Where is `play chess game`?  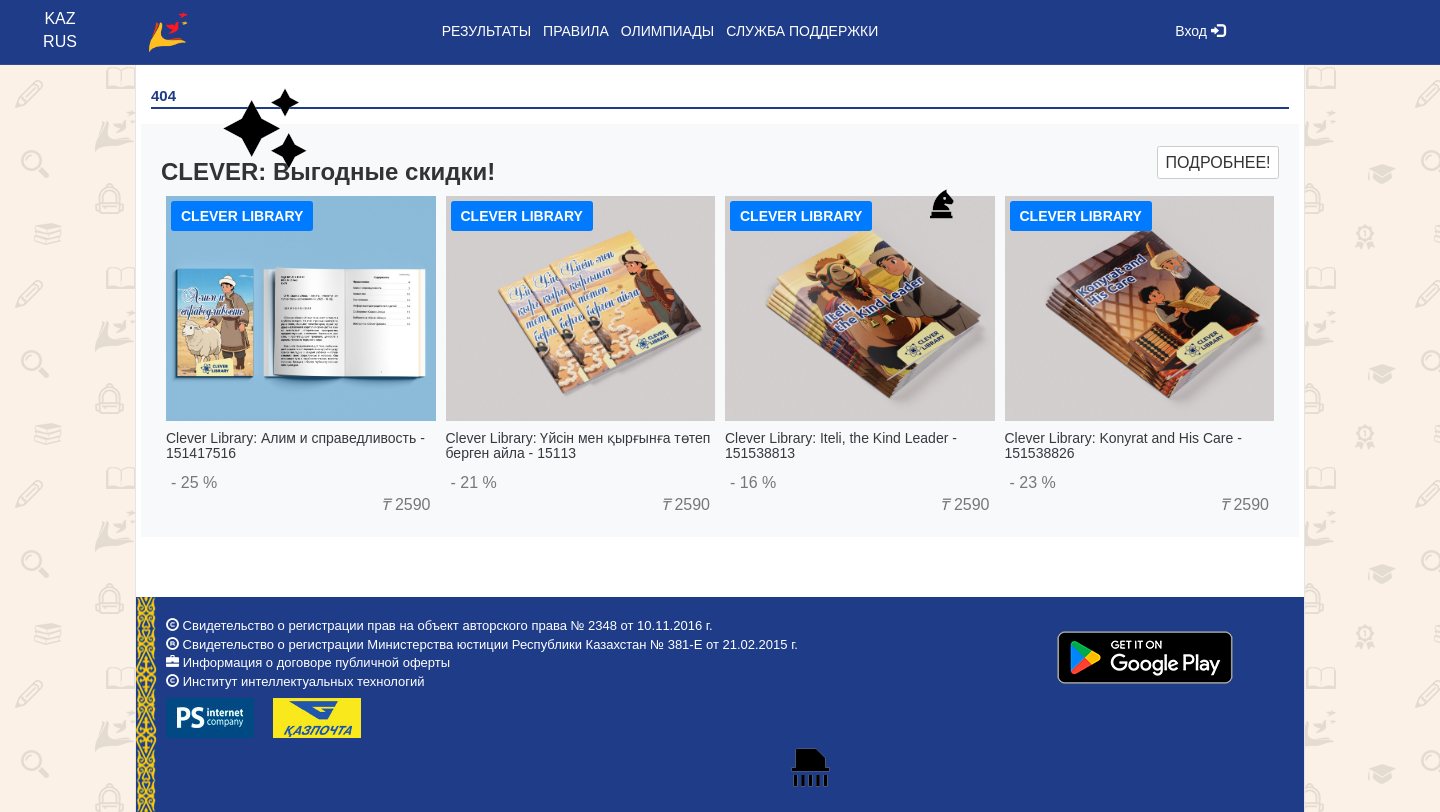
play chess game is located at coordinates (942, 205).